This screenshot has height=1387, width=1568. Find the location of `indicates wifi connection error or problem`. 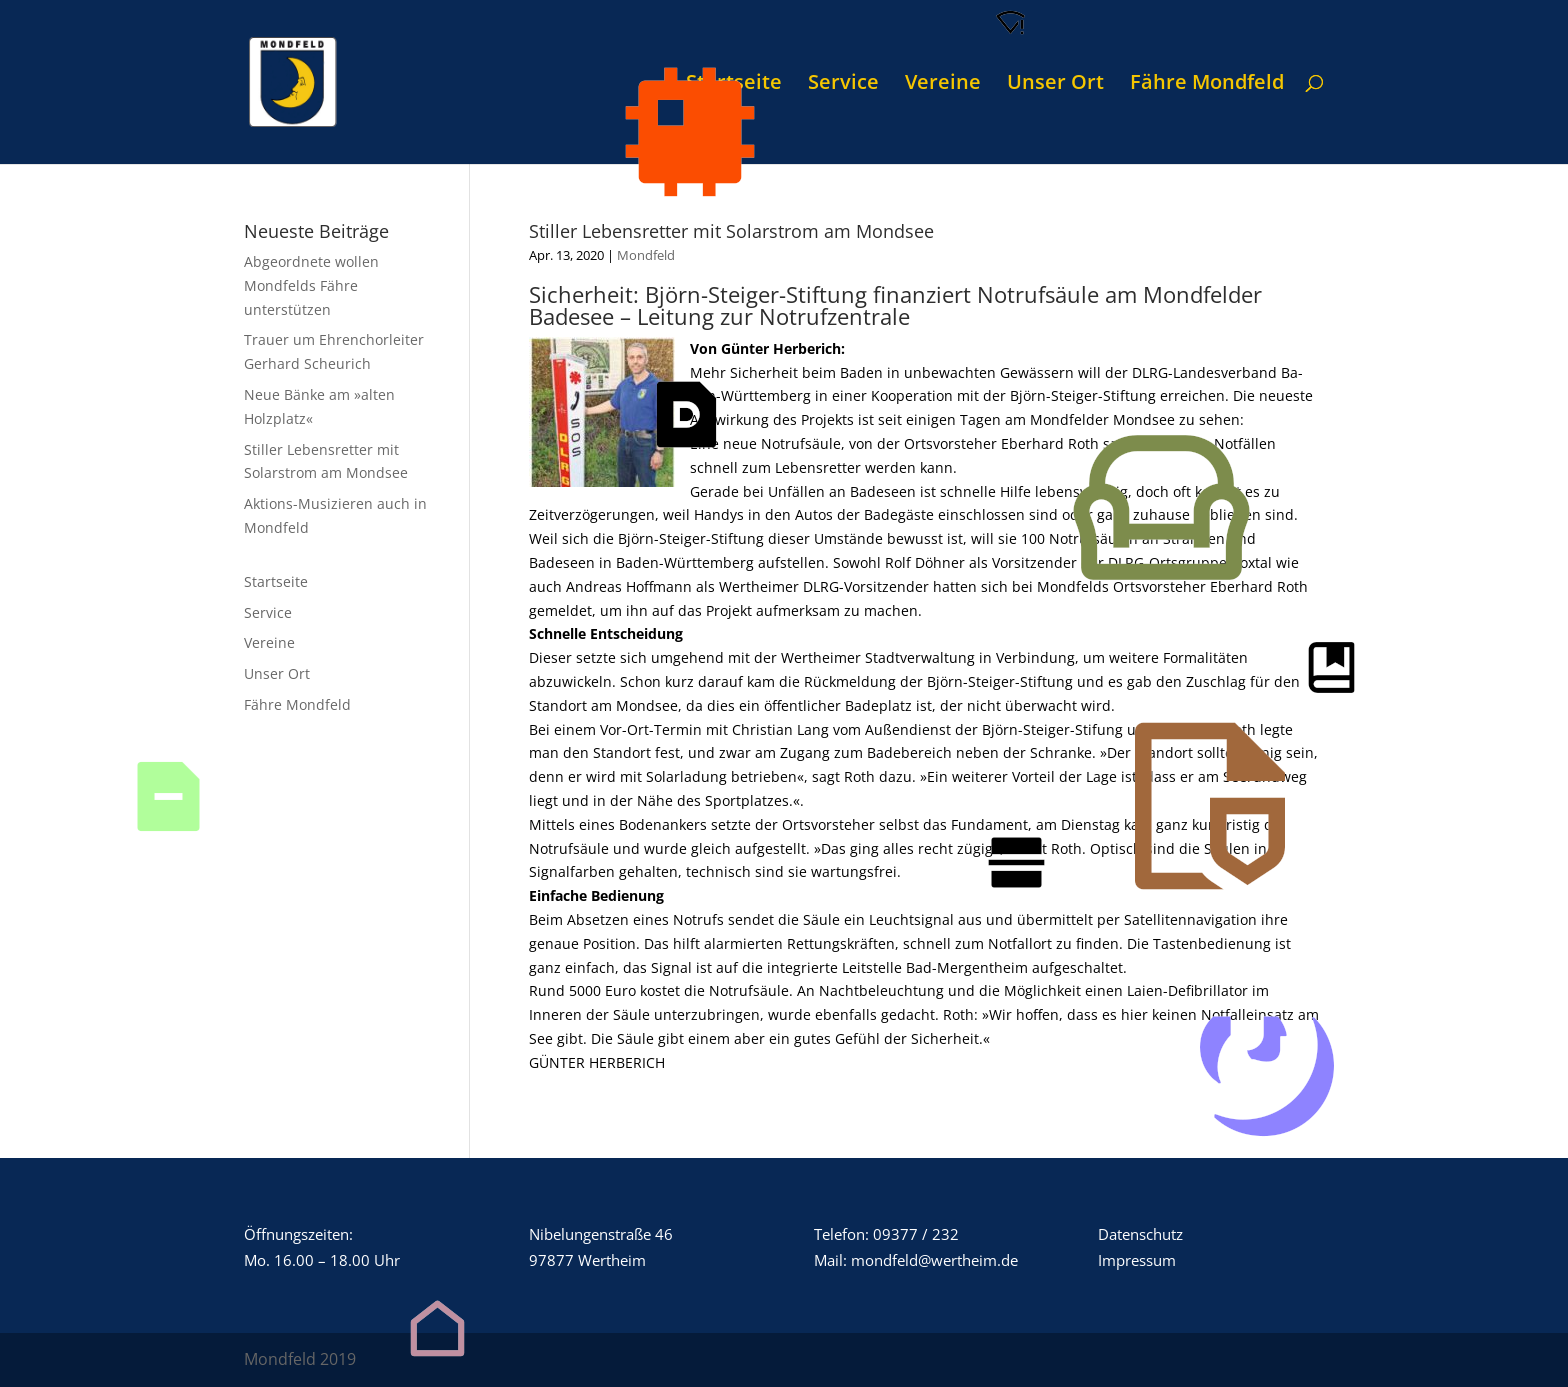

indicates wifi connection error or problem is located at coordinates (1010, 22).